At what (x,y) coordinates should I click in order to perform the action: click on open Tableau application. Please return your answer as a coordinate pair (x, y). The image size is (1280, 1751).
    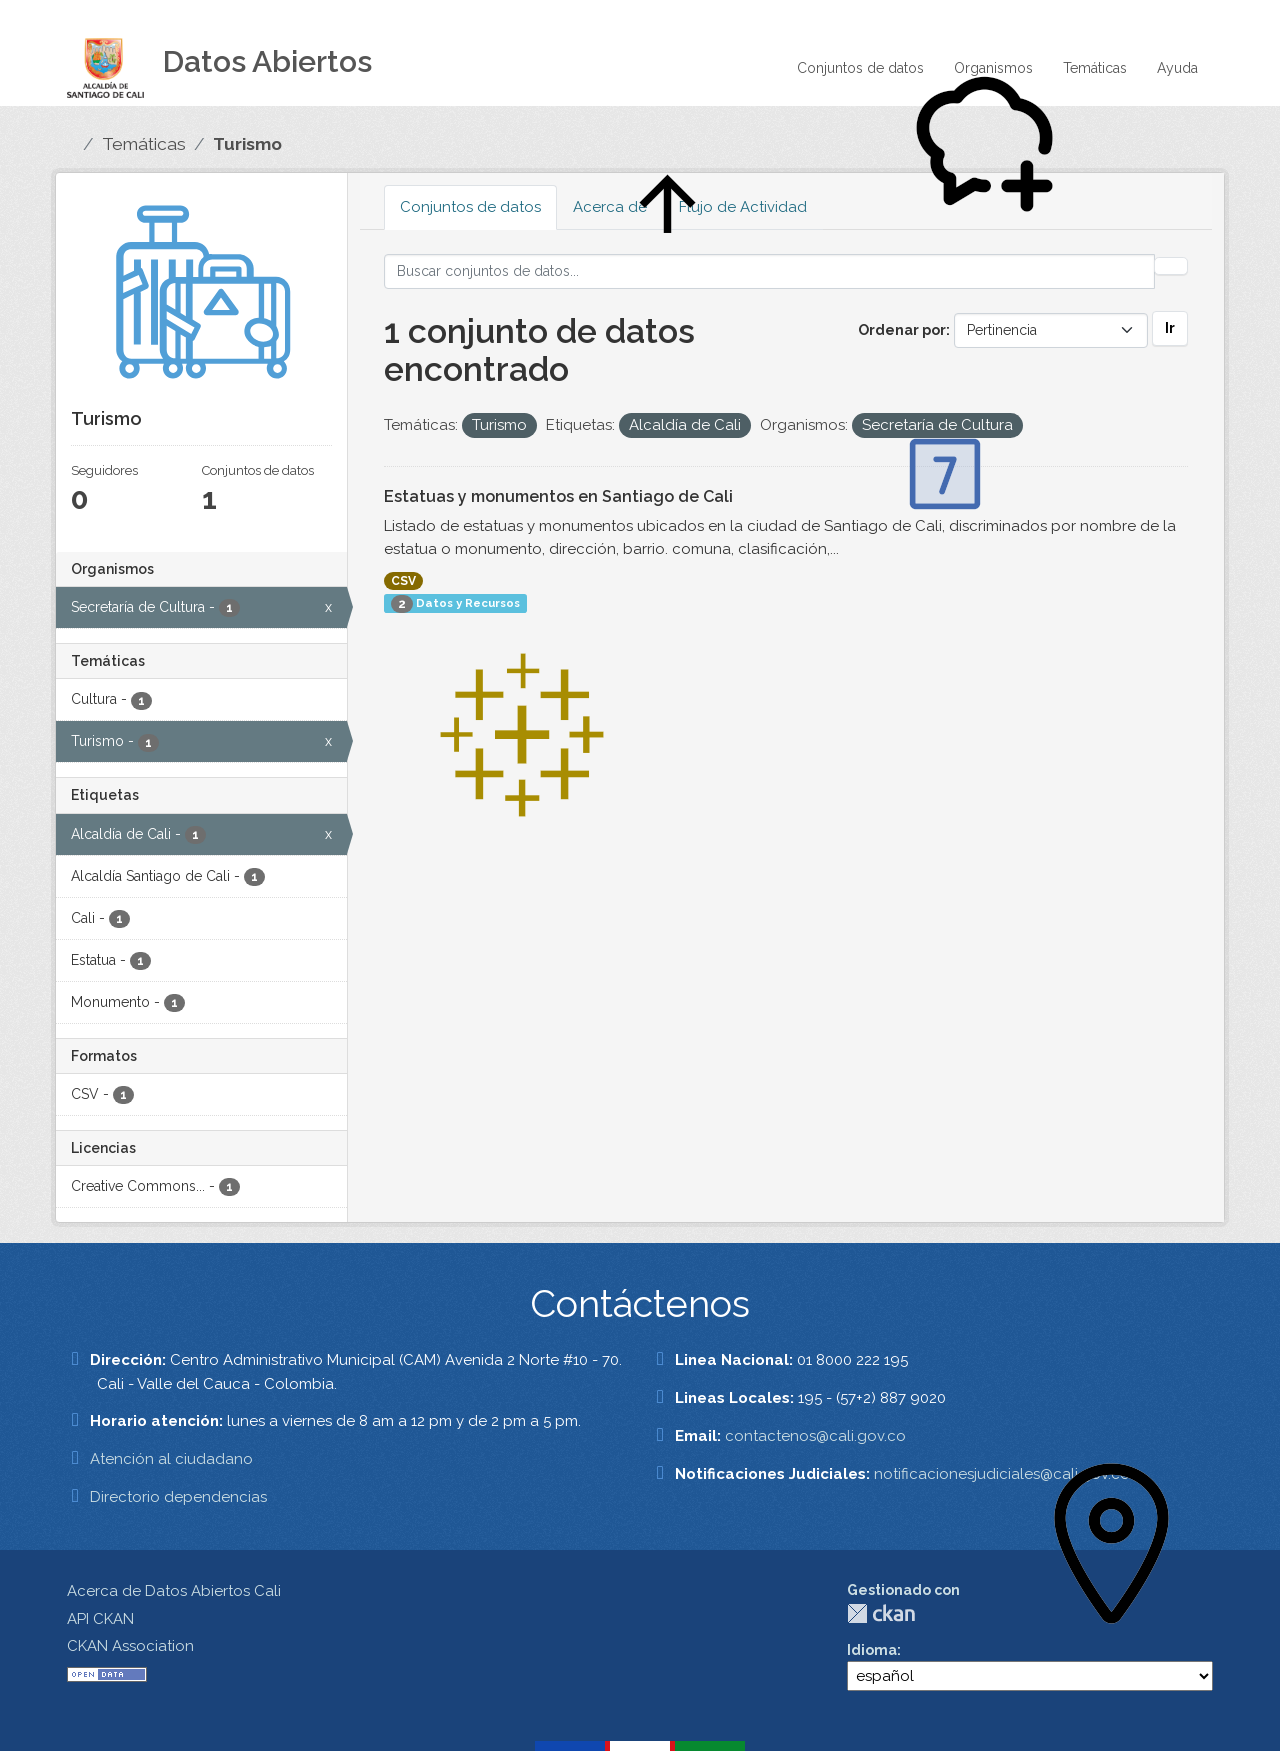
    Looking at the image, I should click on (522, 735).